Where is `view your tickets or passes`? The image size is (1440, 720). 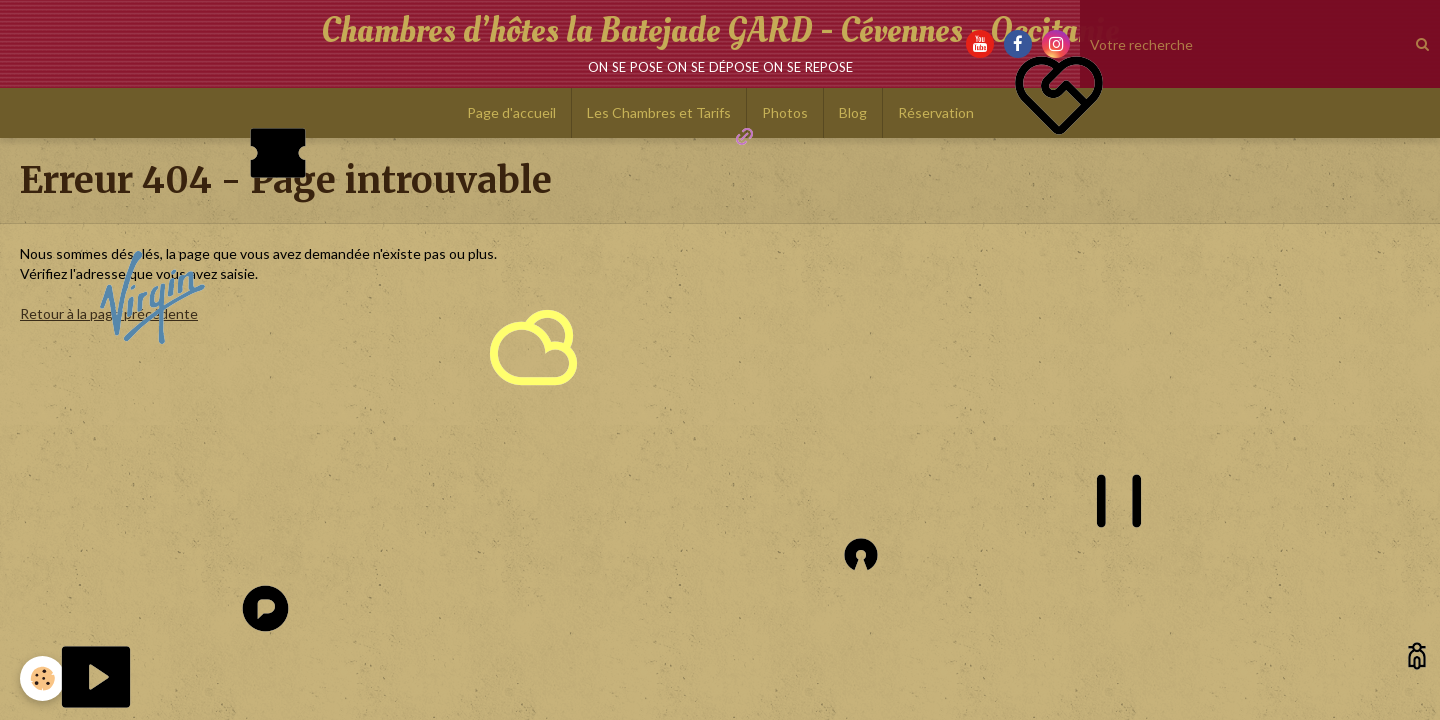 view your tickets or passes is located at coordinates (278, 153).